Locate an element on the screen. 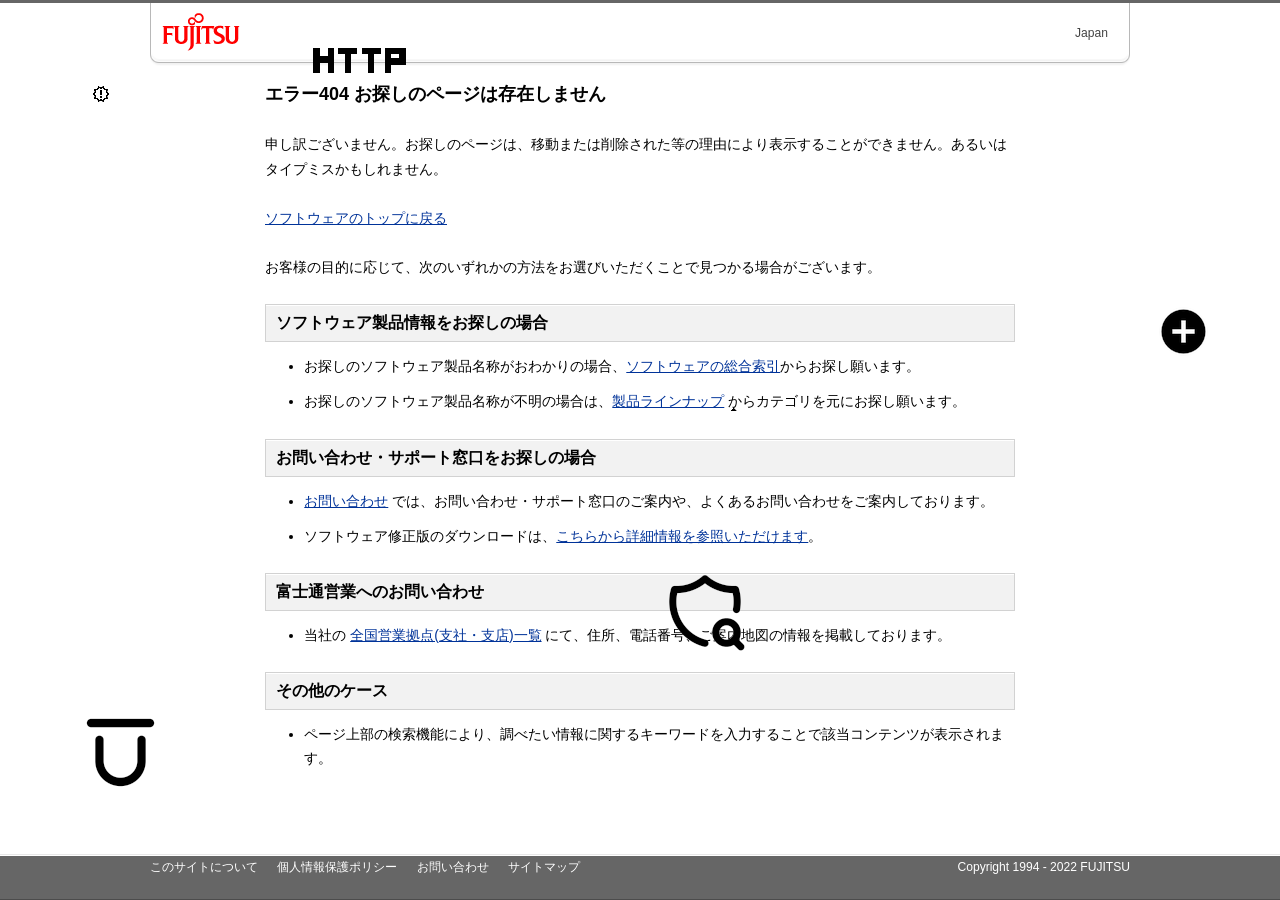 This screenshot has width=1280, height=900. indicates a web link or URL is located at coordinates (359, 60).